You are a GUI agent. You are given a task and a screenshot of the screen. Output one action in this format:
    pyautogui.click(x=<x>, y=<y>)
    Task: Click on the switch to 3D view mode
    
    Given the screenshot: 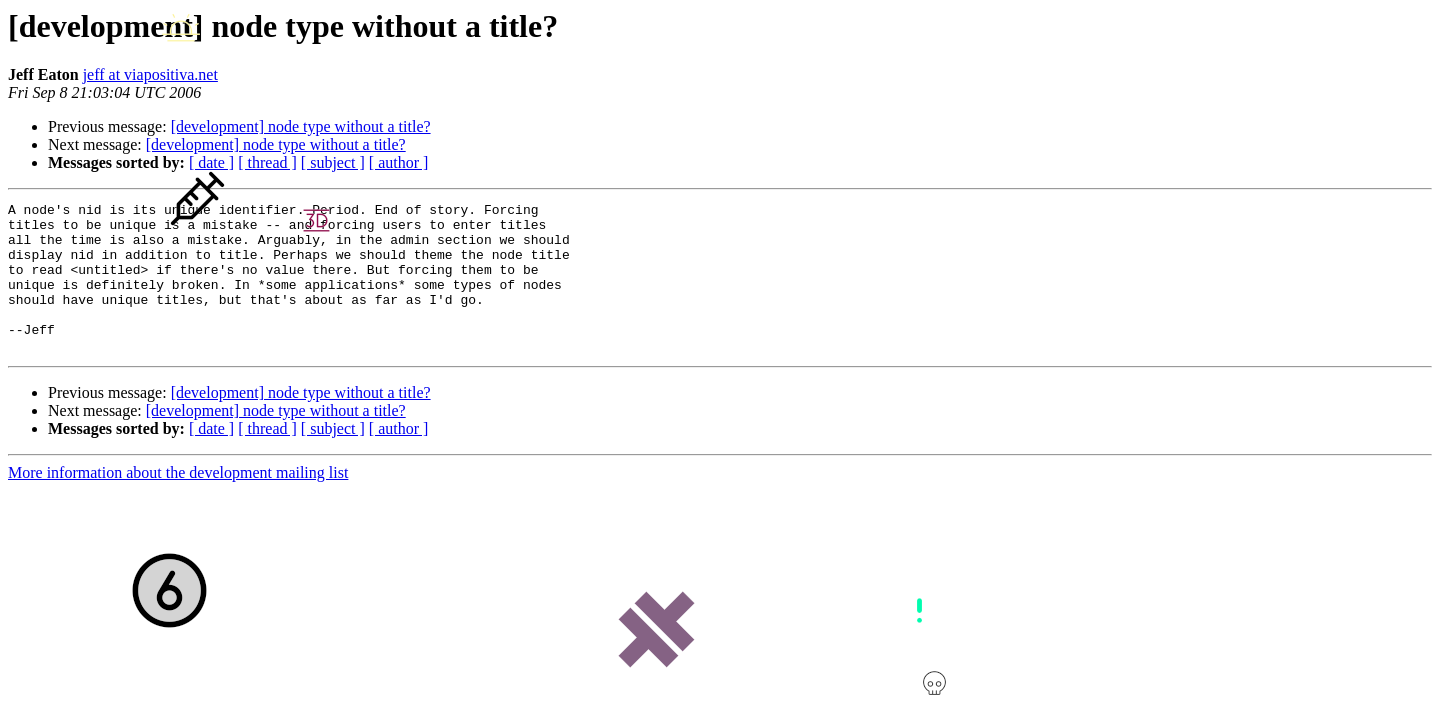 What is the action you would take?
    pyautogui.click(x=316, y=220)
    